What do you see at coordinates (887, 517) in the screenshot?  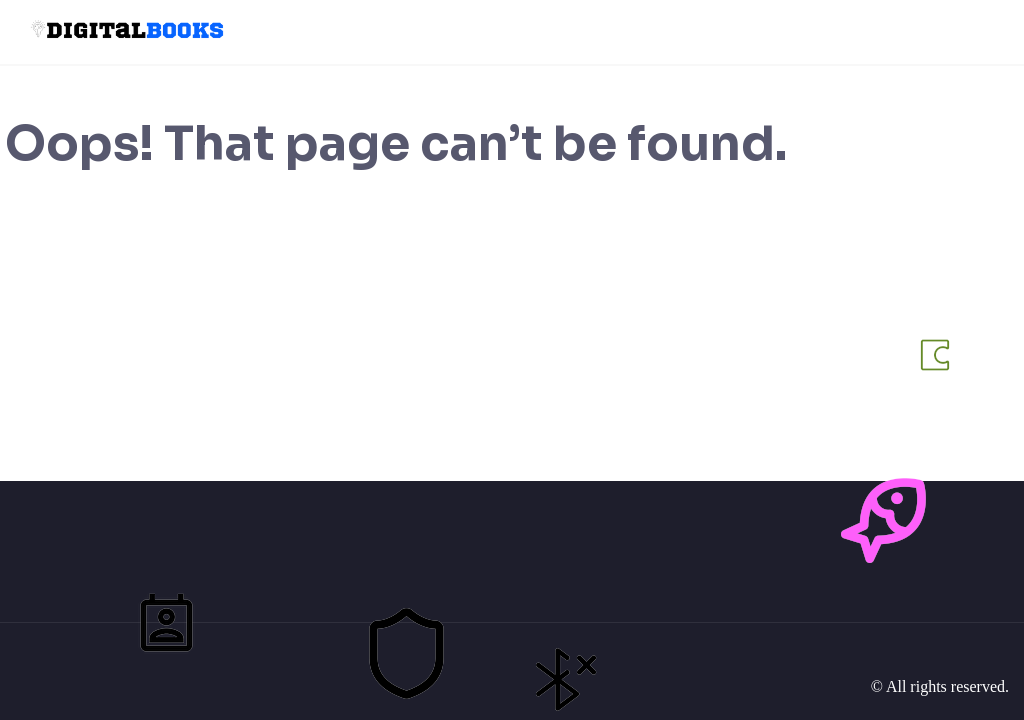 I see `browse seafood or fish-related content` at bounding box center [887, 517].